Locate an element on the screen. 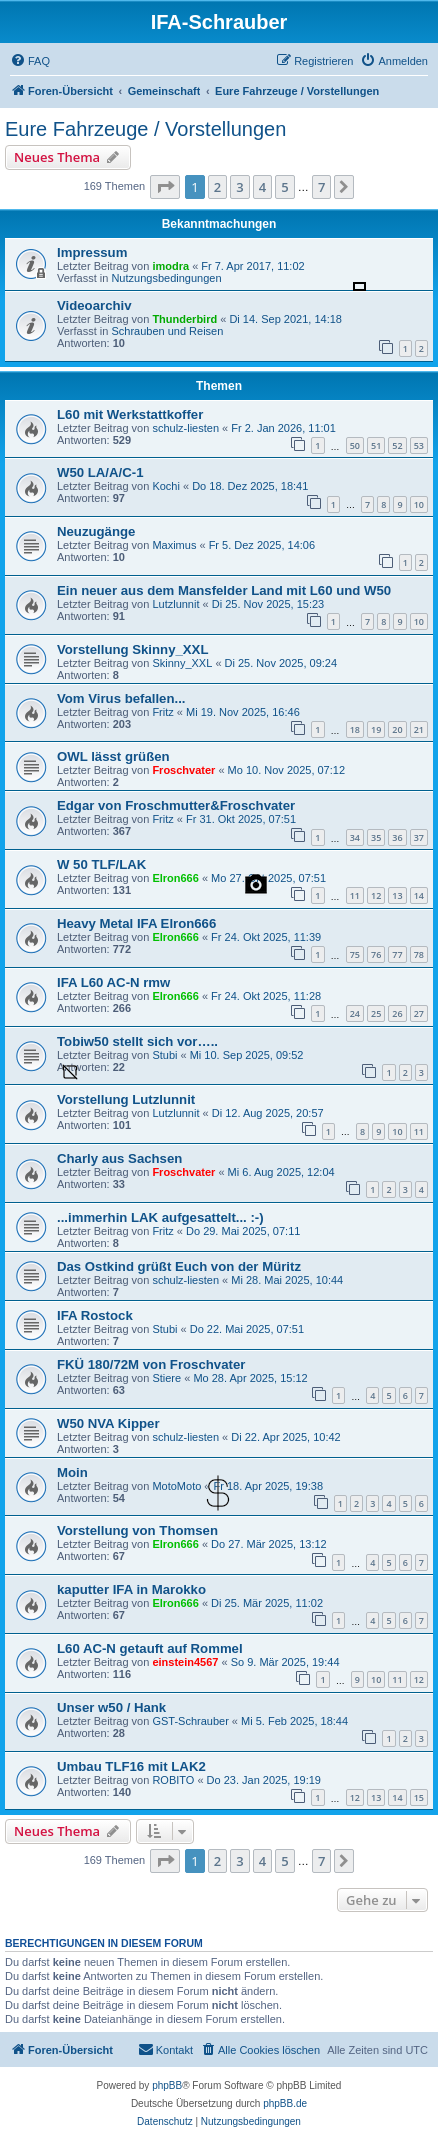 This screenshot has height=2141, width=438. crop image to 16:9 aspect ratio is located at coordinates (359, 286).